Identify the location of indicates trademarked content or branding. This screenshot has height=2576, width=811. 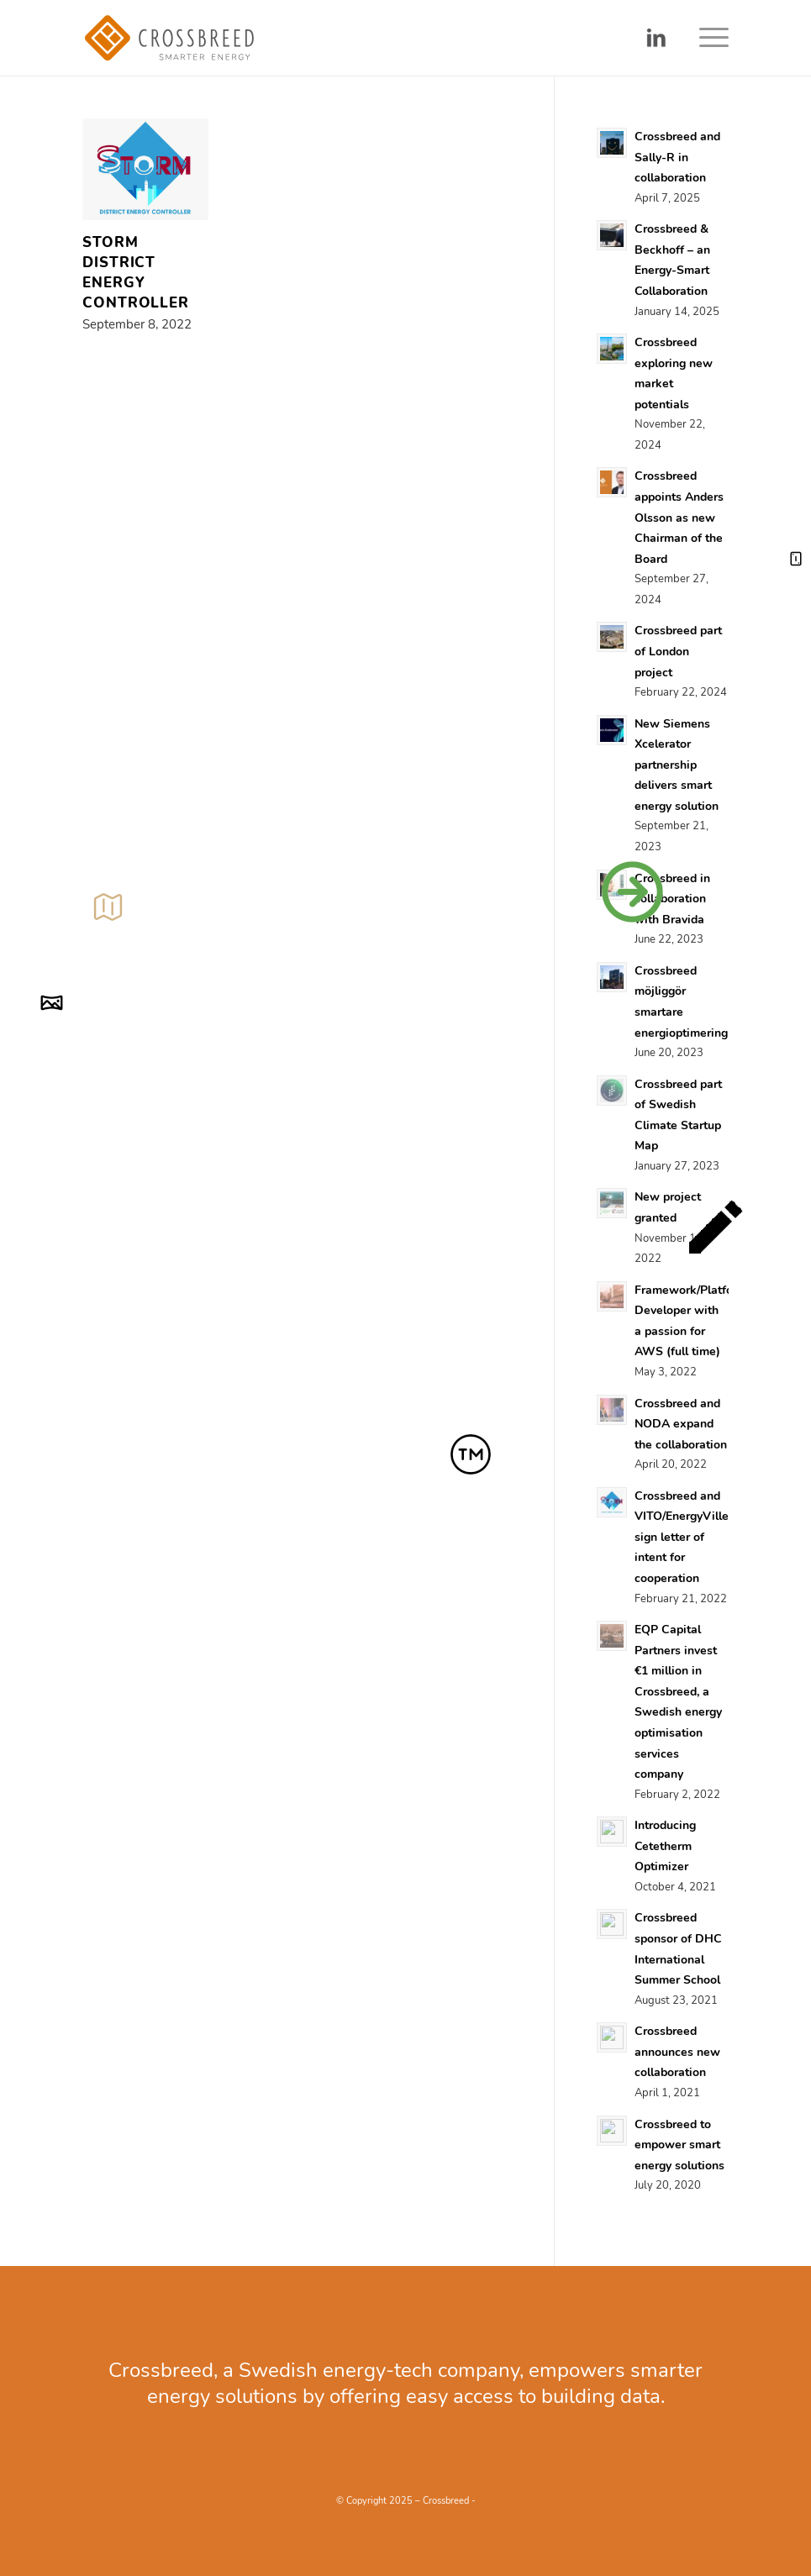
(471, 1454).